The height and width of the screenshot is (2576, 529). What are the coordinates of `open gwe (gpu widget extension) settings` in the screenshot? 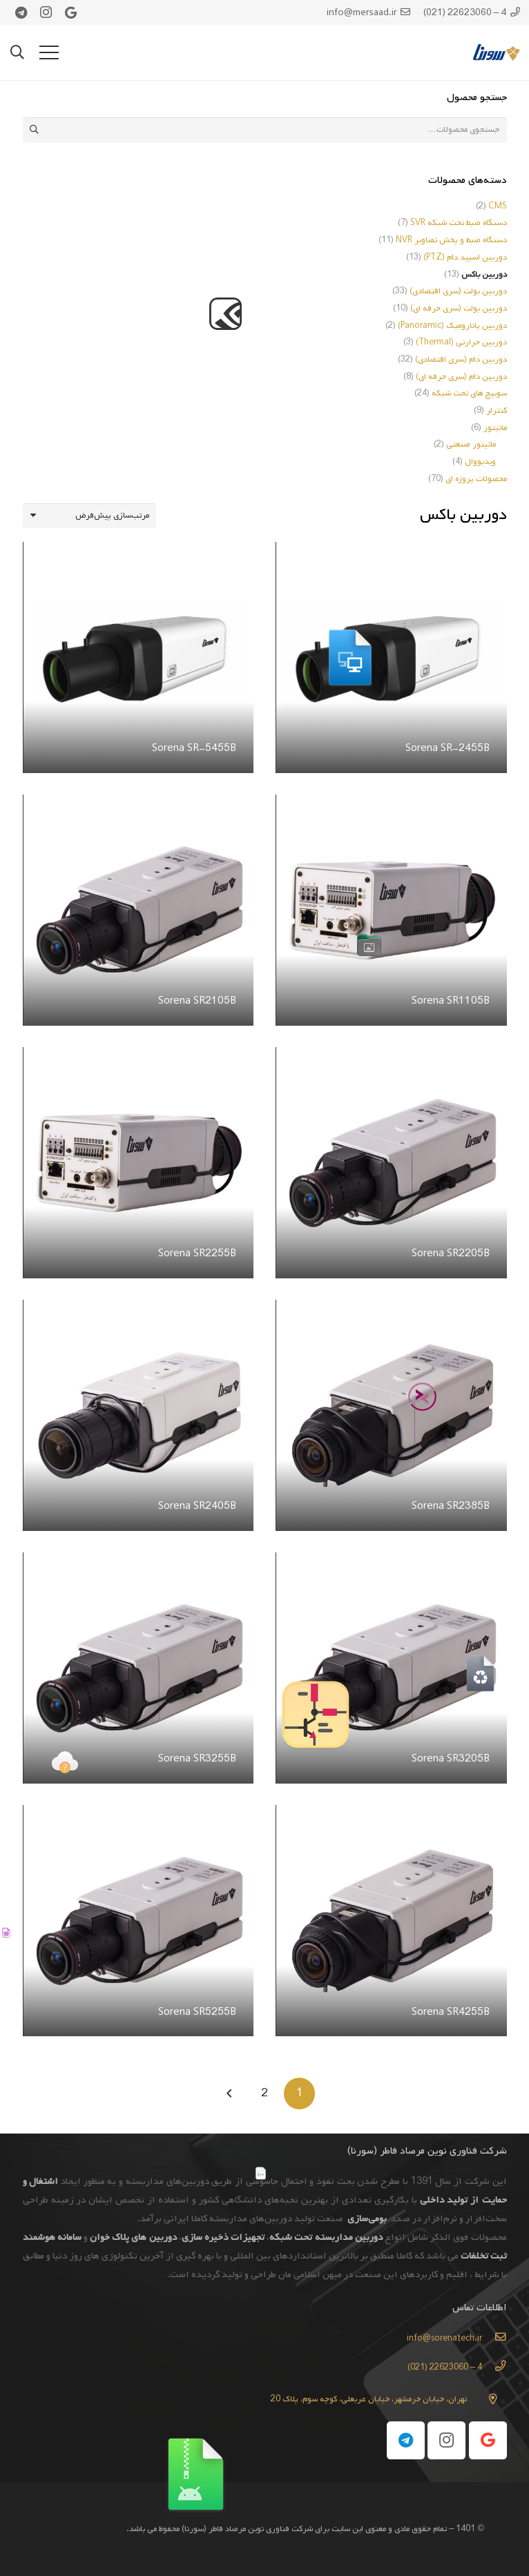 It's located at (225, 313).